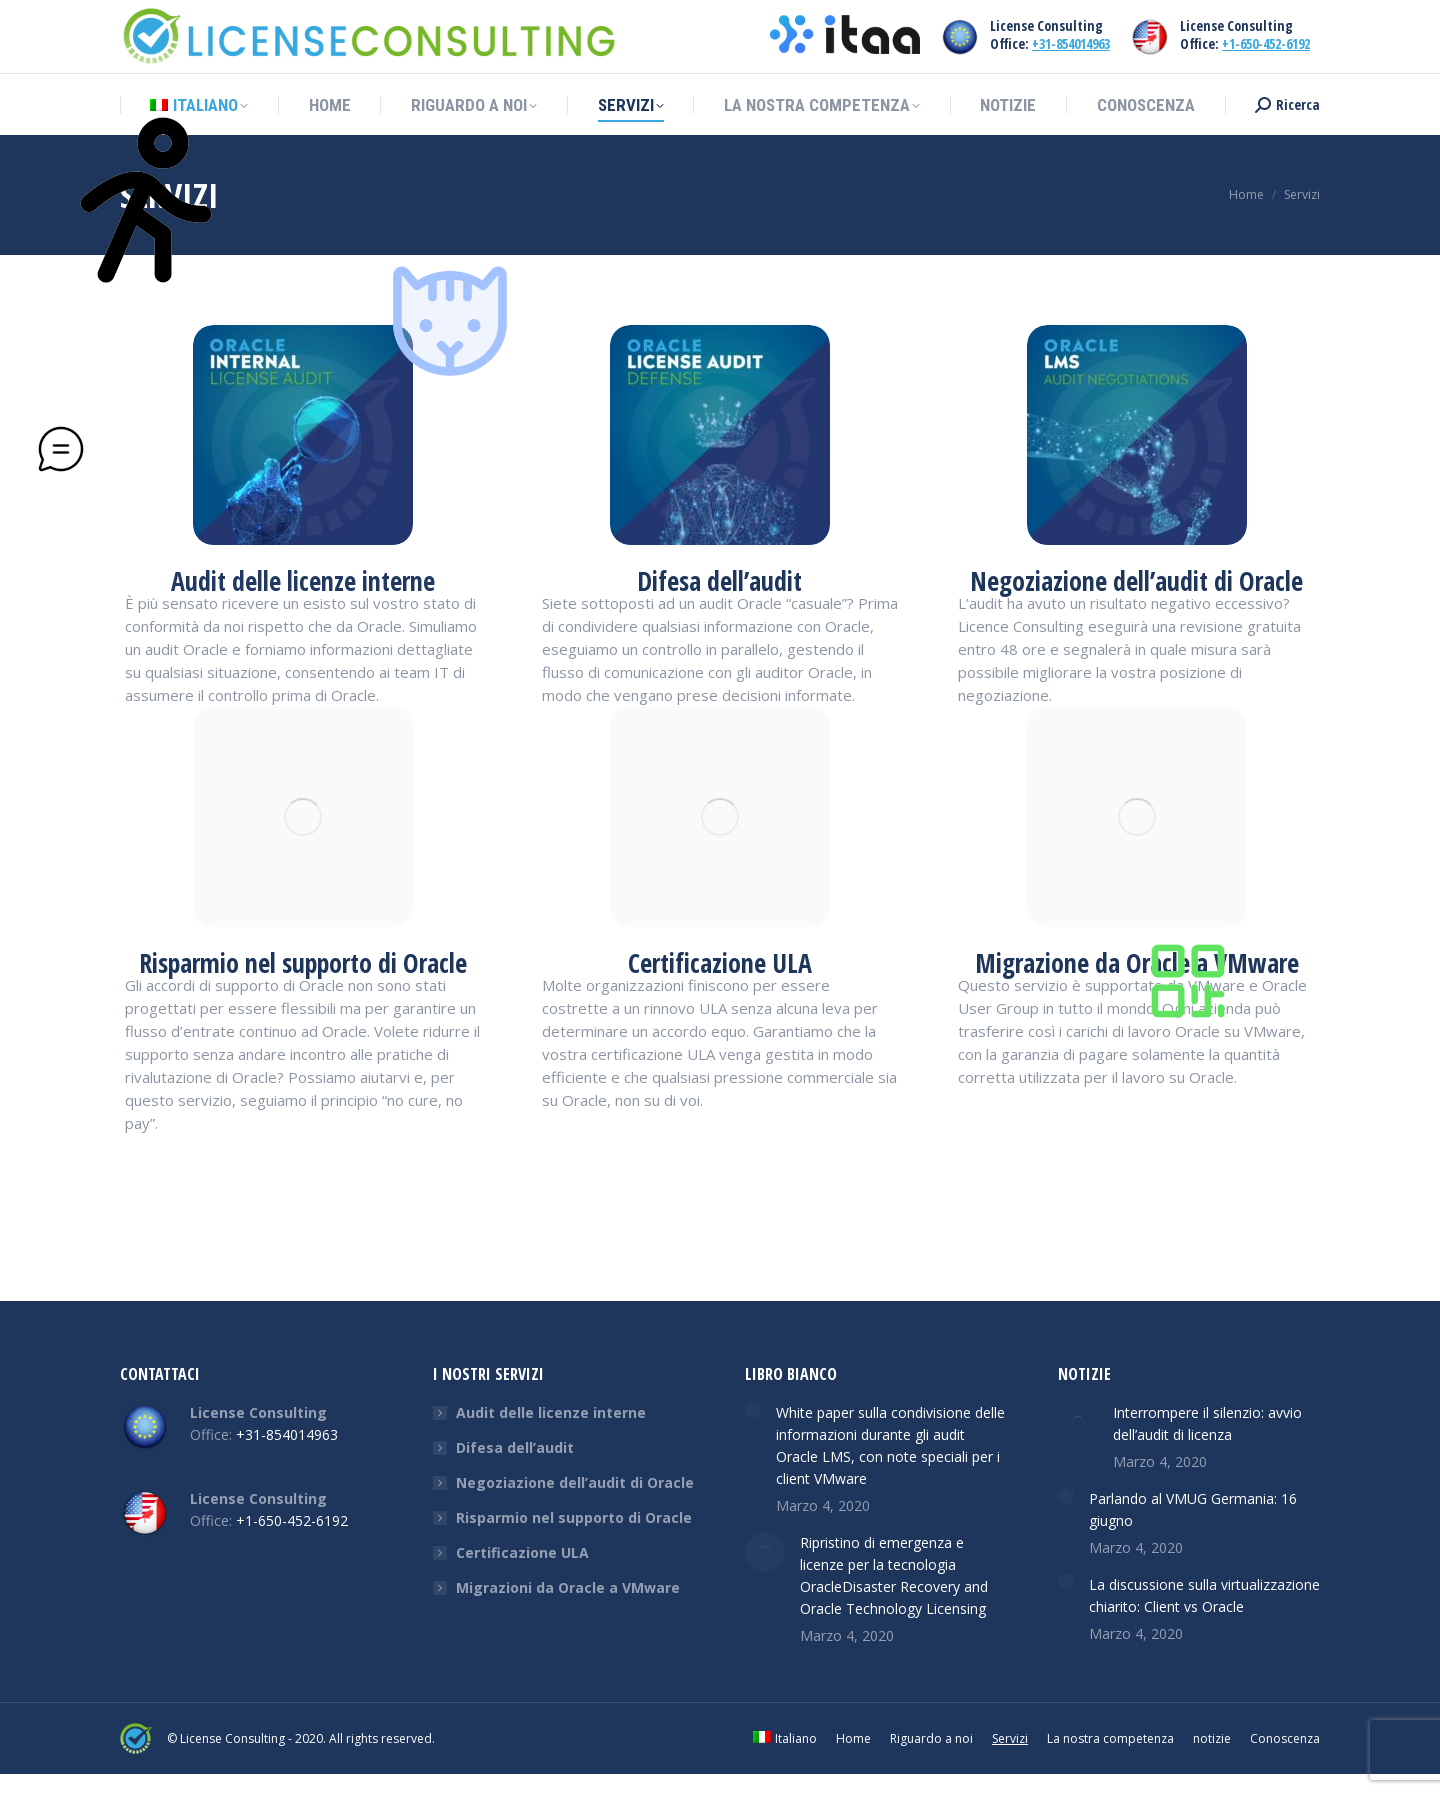  Describe the element at coordinates (61, 449) in the screenshot. I see `open chat or messaging` at that location.